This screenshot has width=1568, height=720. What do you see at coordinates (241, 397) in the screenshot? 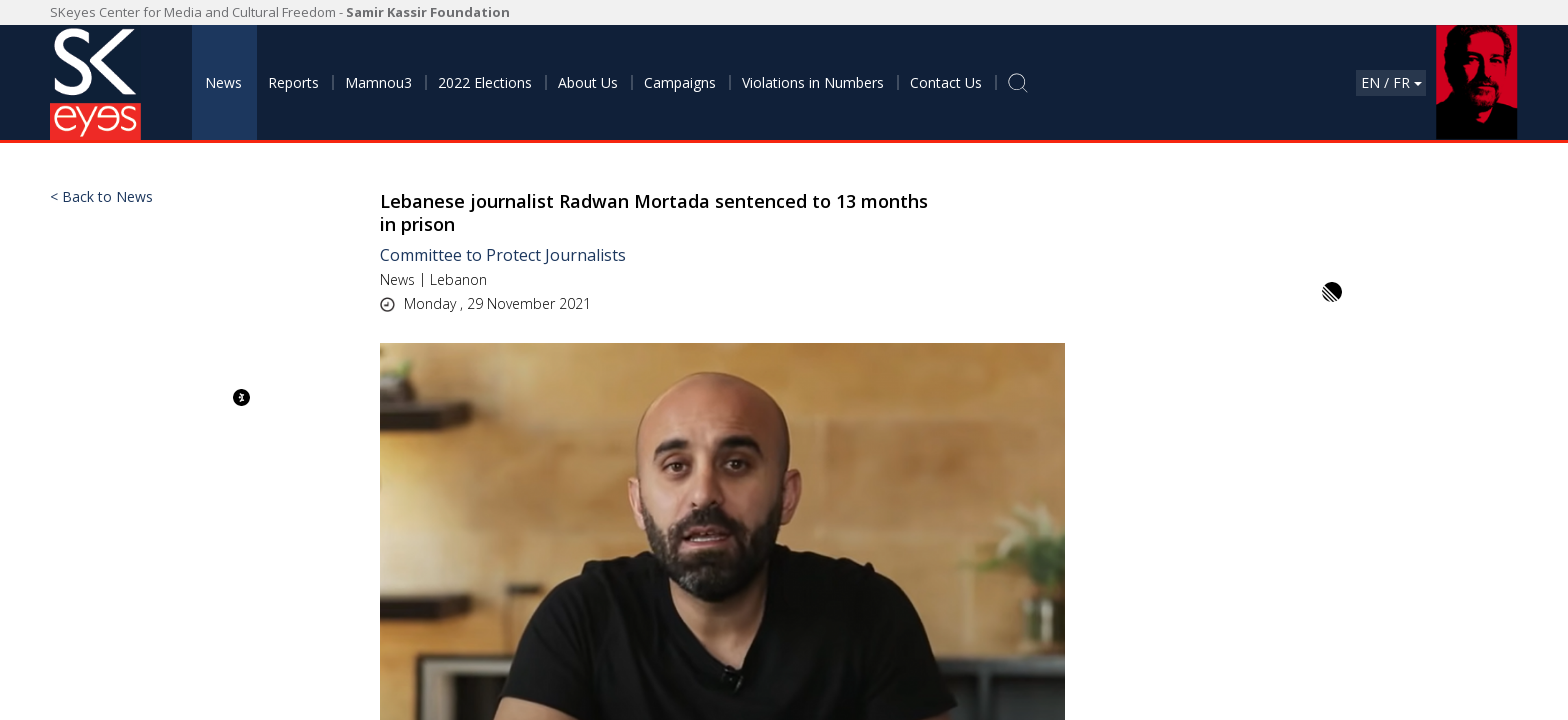
I see `mantine UI framework logo` at bounding box center [241, 397].